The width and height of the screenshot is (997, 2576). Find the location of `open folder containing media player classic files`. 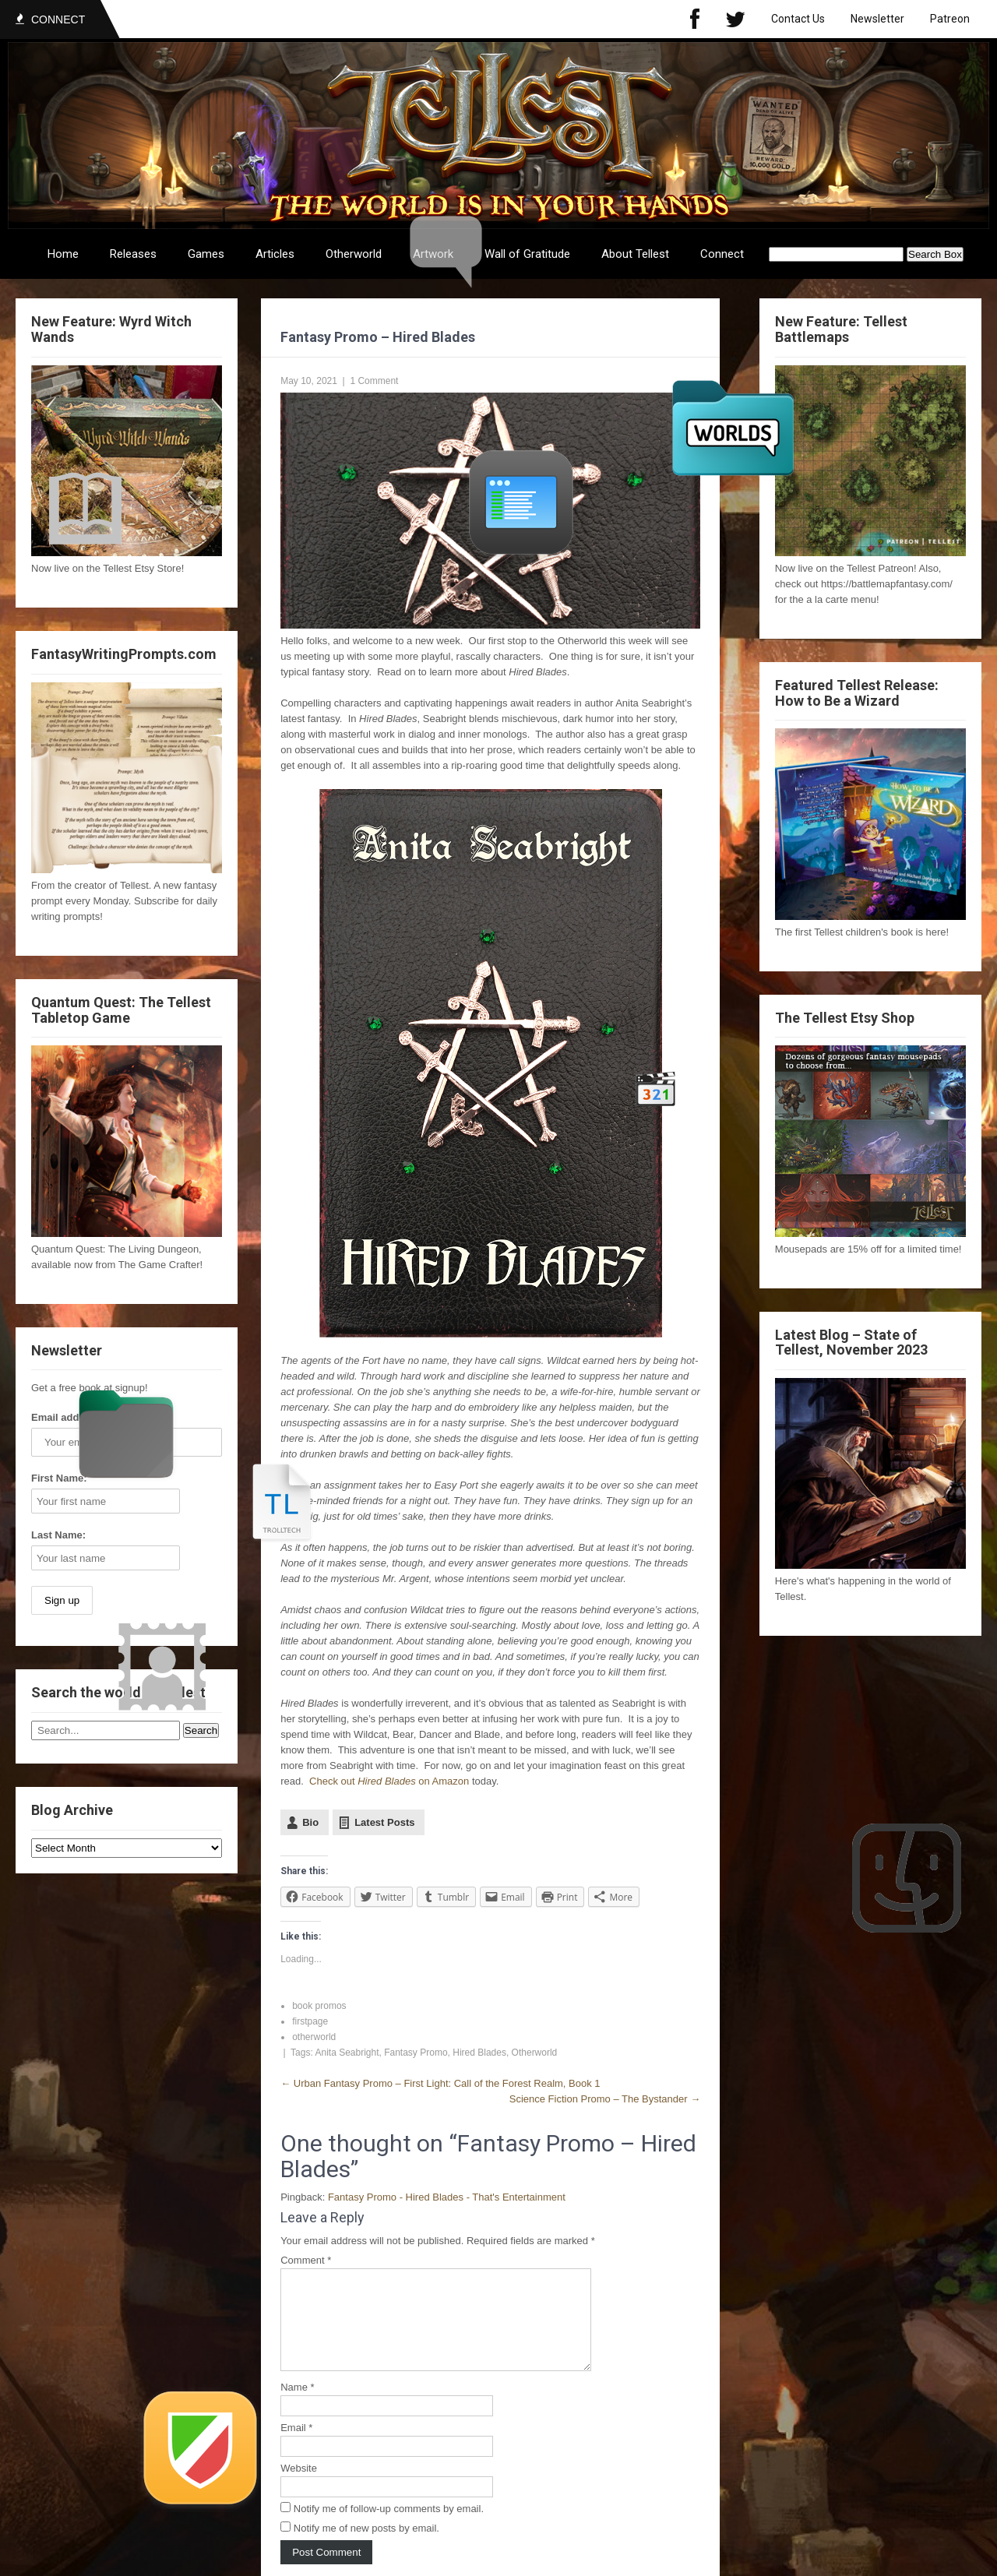

open folder containing media player classic files is located at coordinates (655, 1091).